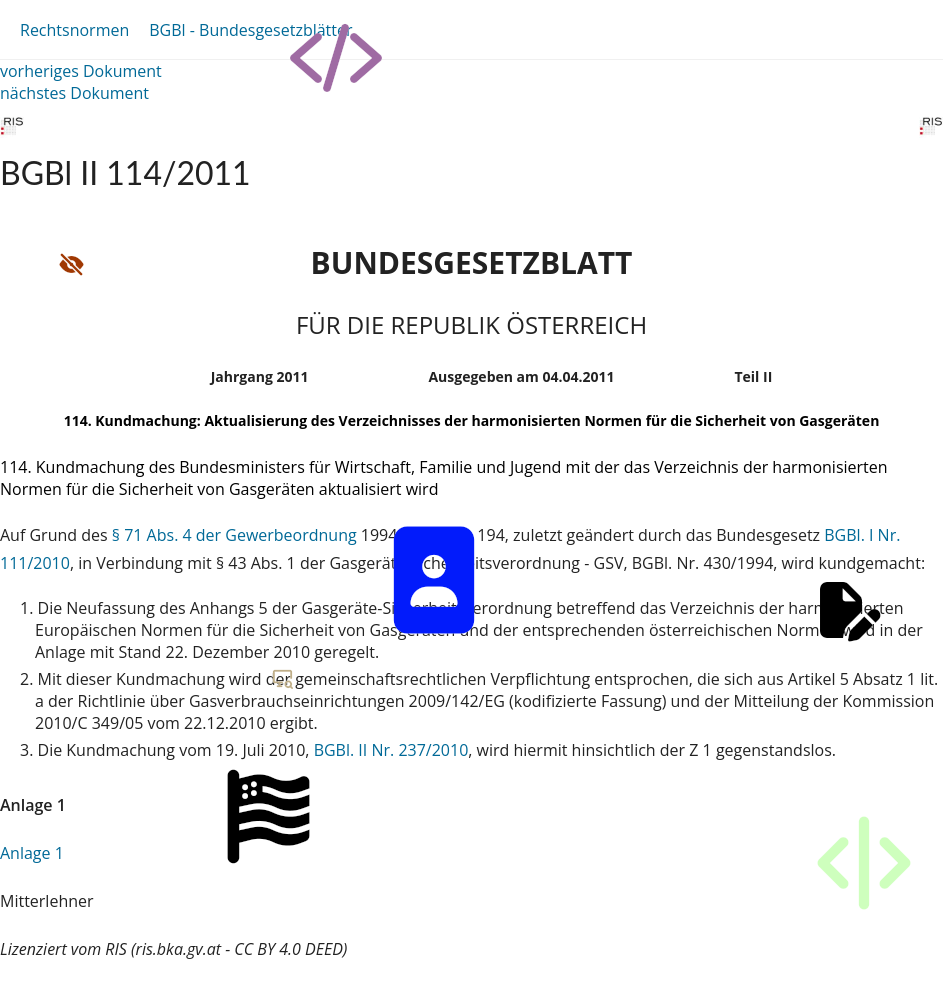 Image resolution: width=943 pixels, height=983 pixels. Describe the element at coordinates (71, 264) in the screenshot. I see `hide password or sensitive content` at that location.